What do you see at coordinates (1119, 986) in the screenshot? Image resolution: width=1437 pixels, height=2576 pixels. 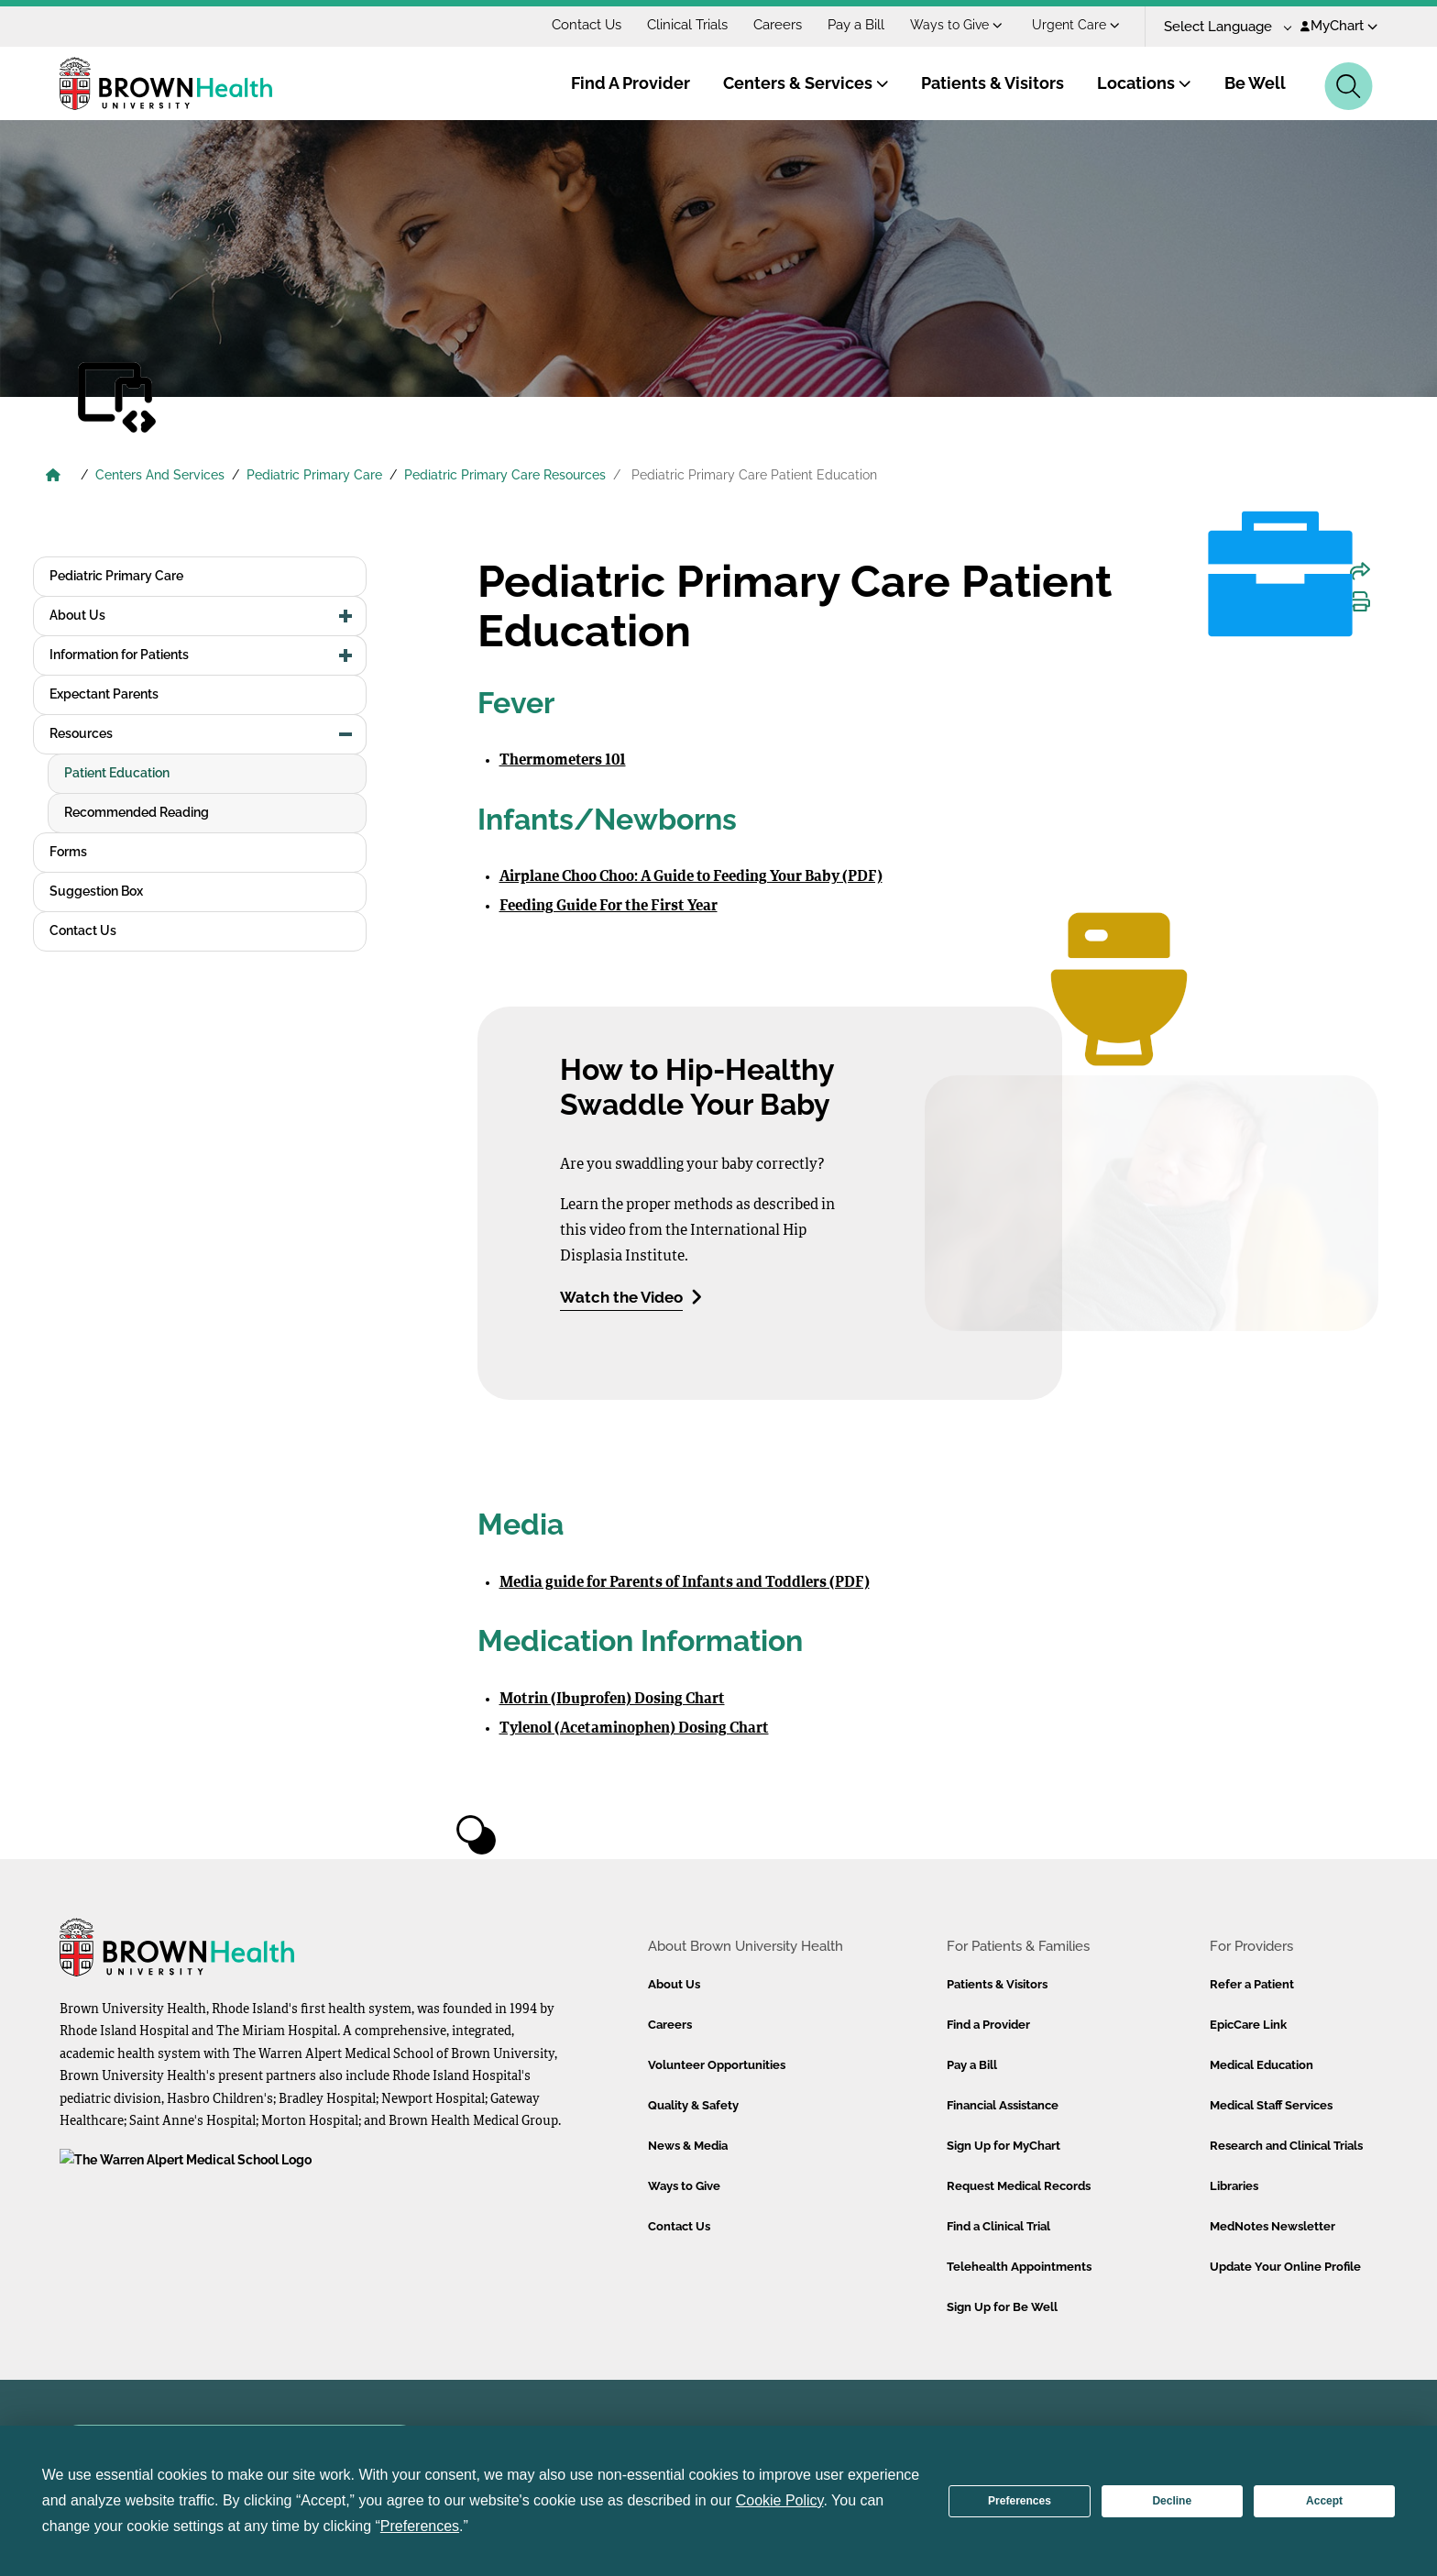 I see `locate nearby restrooms` at bounding box center [1119, 986].